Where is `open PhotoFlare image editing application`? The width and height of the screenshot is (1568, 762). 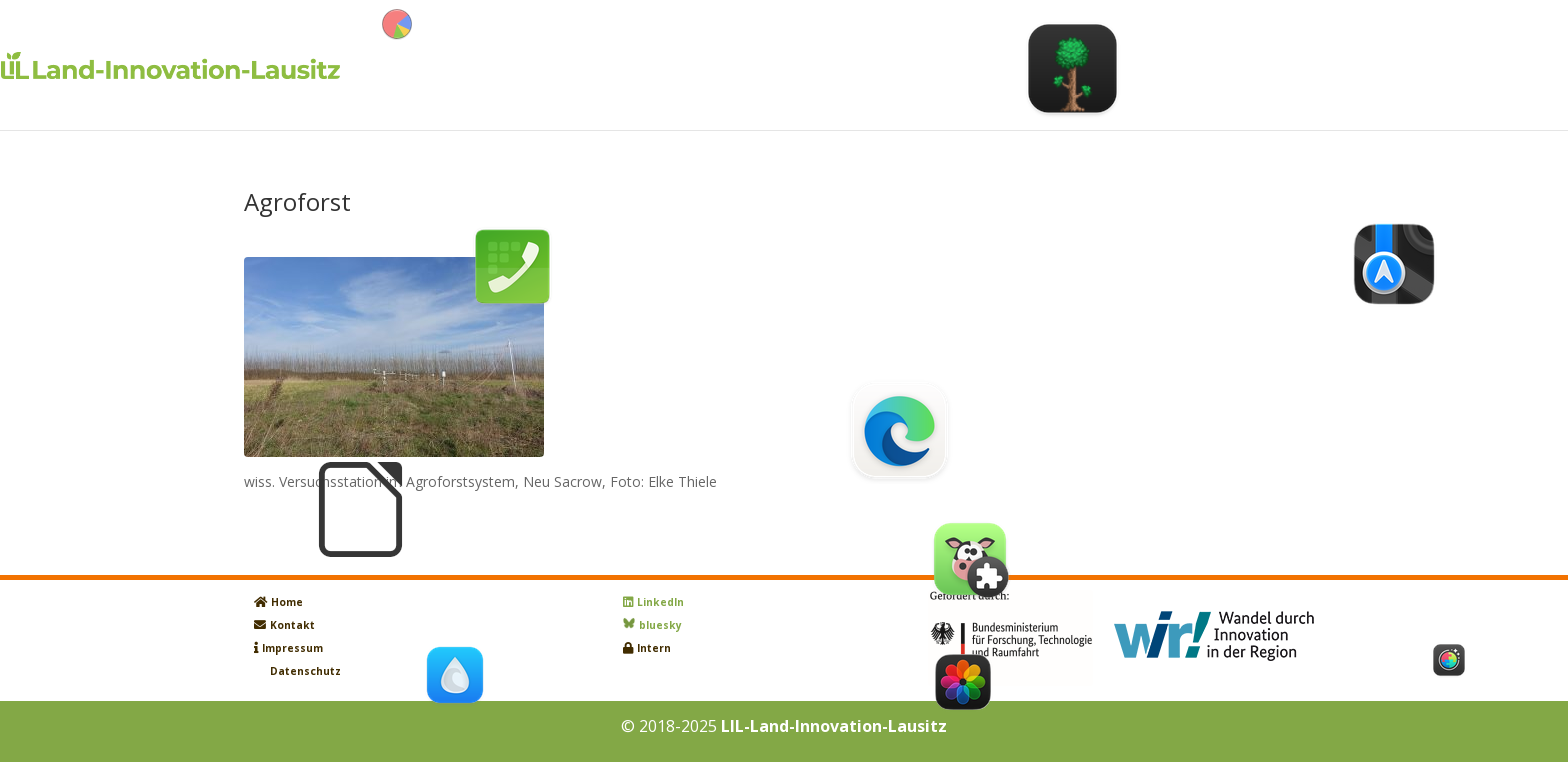 open PhotoFlare image editing application is located at coordinates (1449, 660).